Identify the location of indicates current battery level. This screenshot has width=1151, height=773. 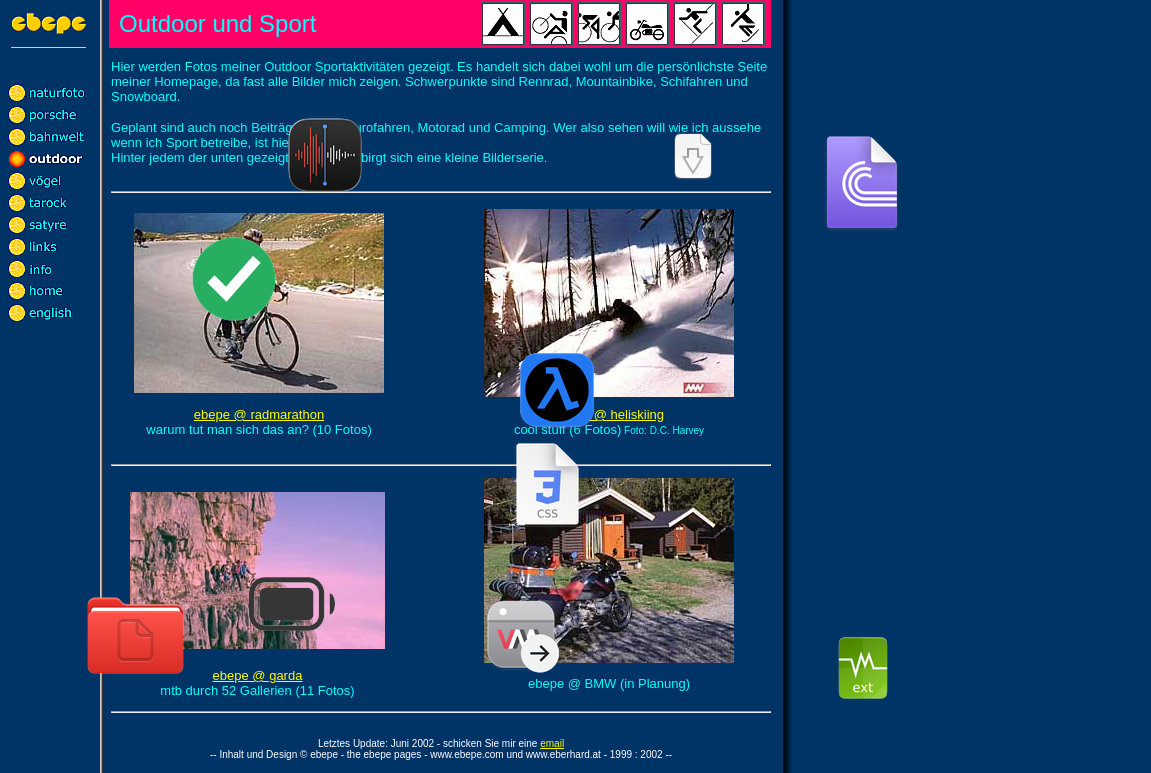
(292, 604).